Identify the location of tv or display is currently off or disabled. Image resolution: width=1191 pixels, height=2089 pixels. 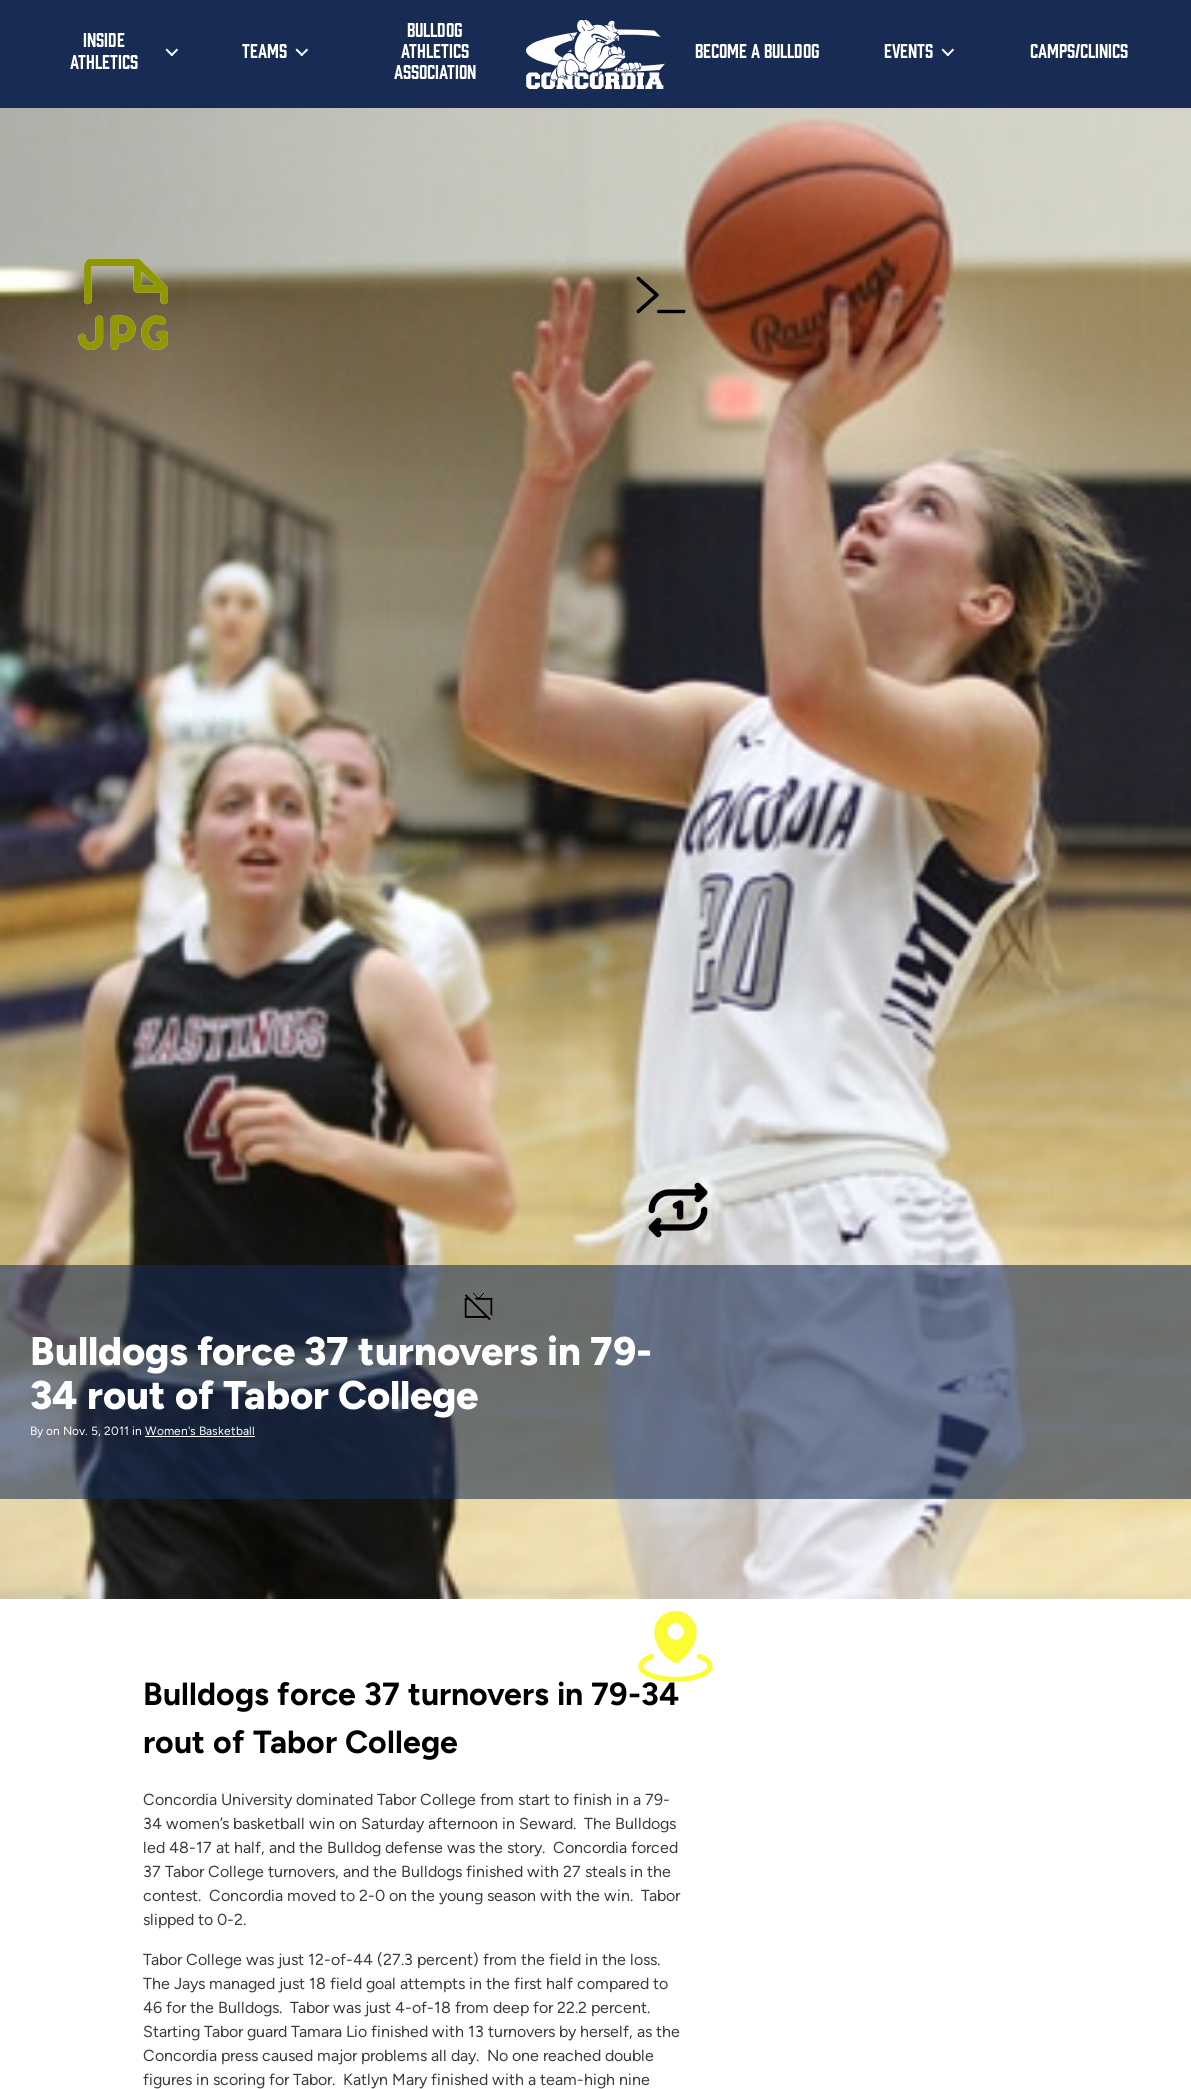
(478, 1306).